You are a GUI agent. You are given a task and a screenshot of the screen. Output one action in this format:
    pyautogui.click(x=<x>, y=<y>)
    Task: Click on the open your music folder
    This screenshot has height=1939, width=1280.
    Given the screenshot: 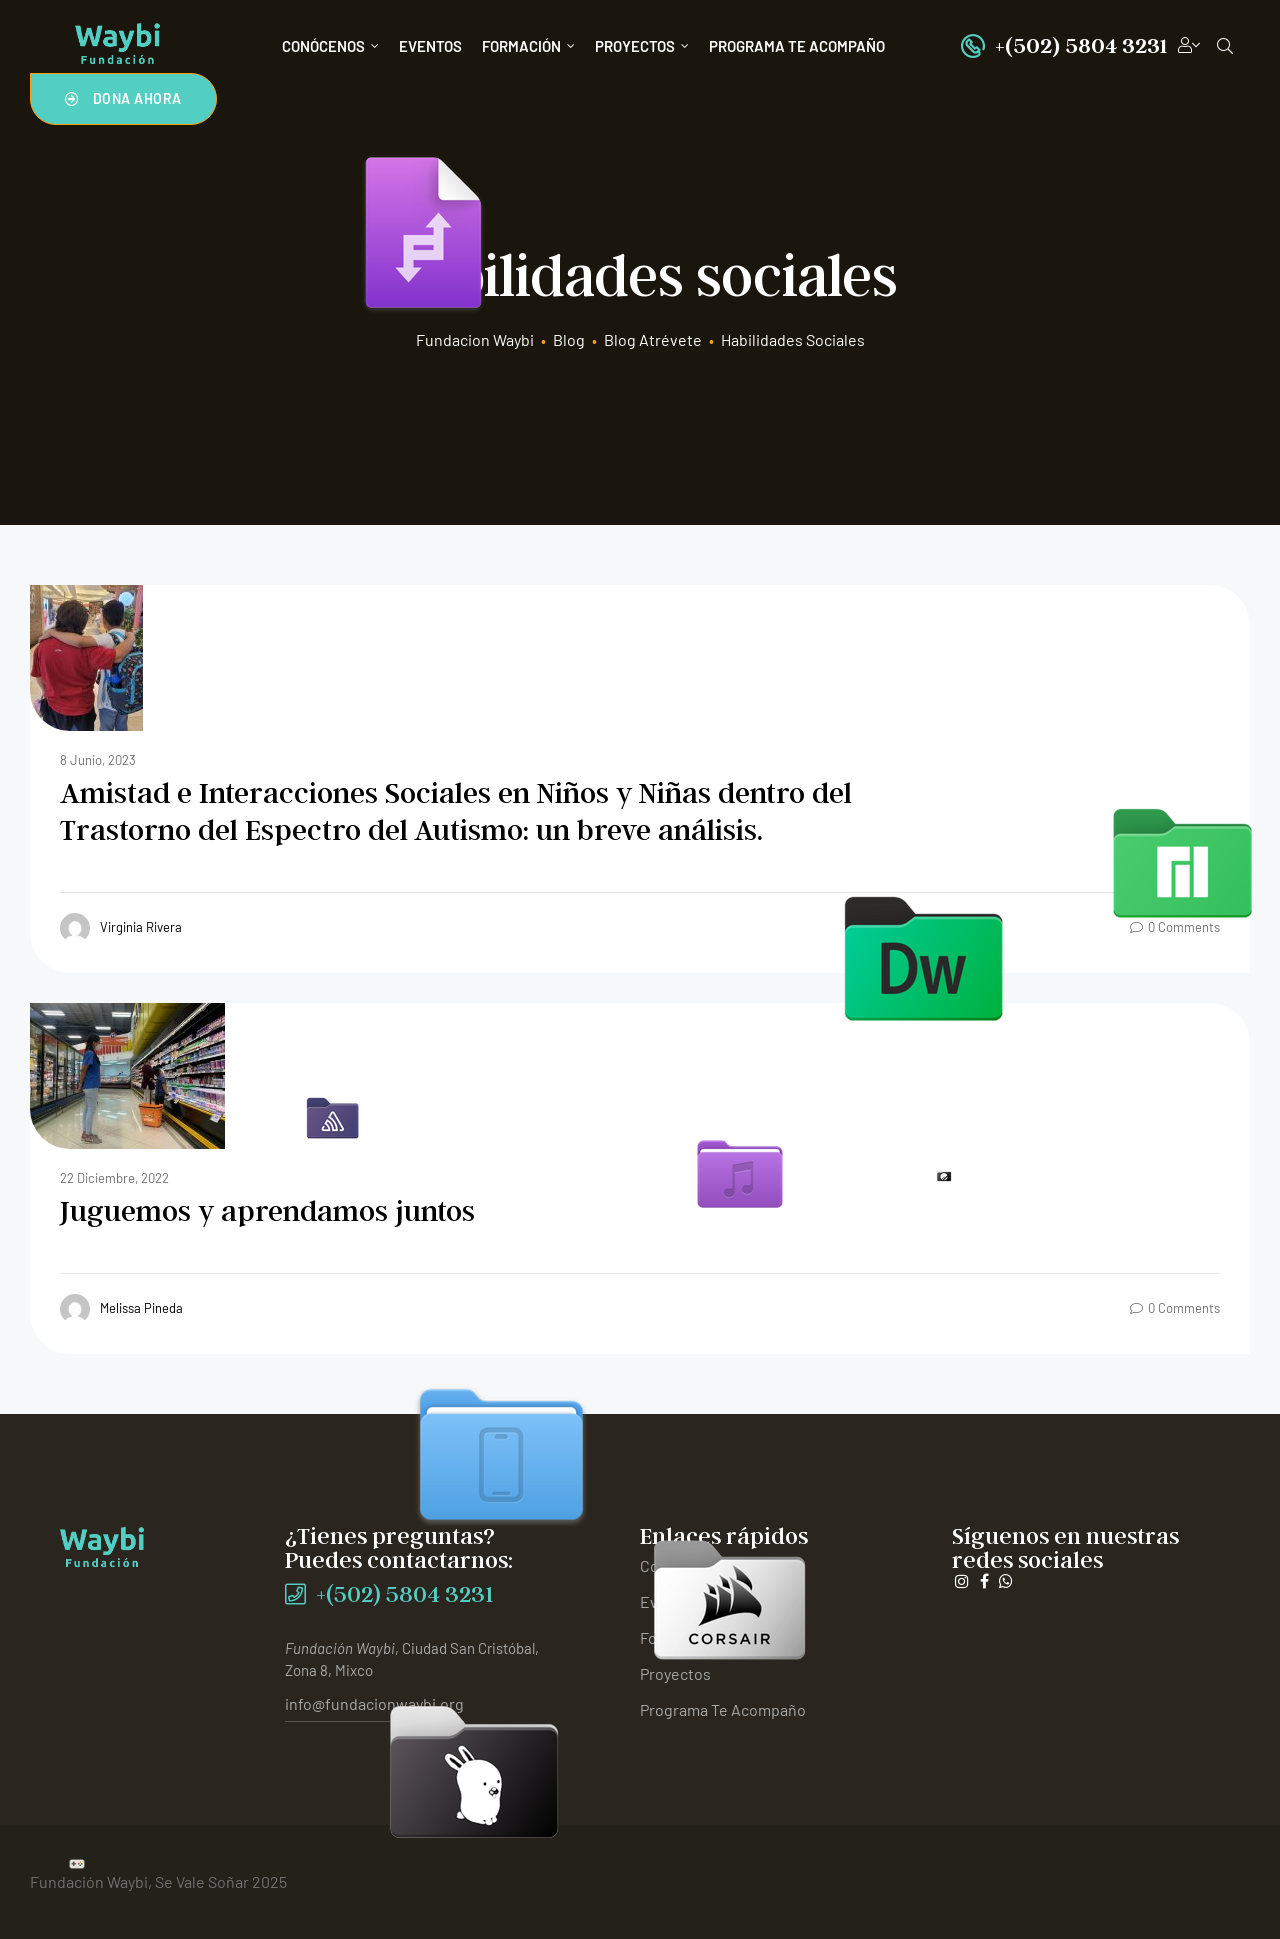 What is the action you would take?
    pyautogui.click(x=740, y=1174)
    